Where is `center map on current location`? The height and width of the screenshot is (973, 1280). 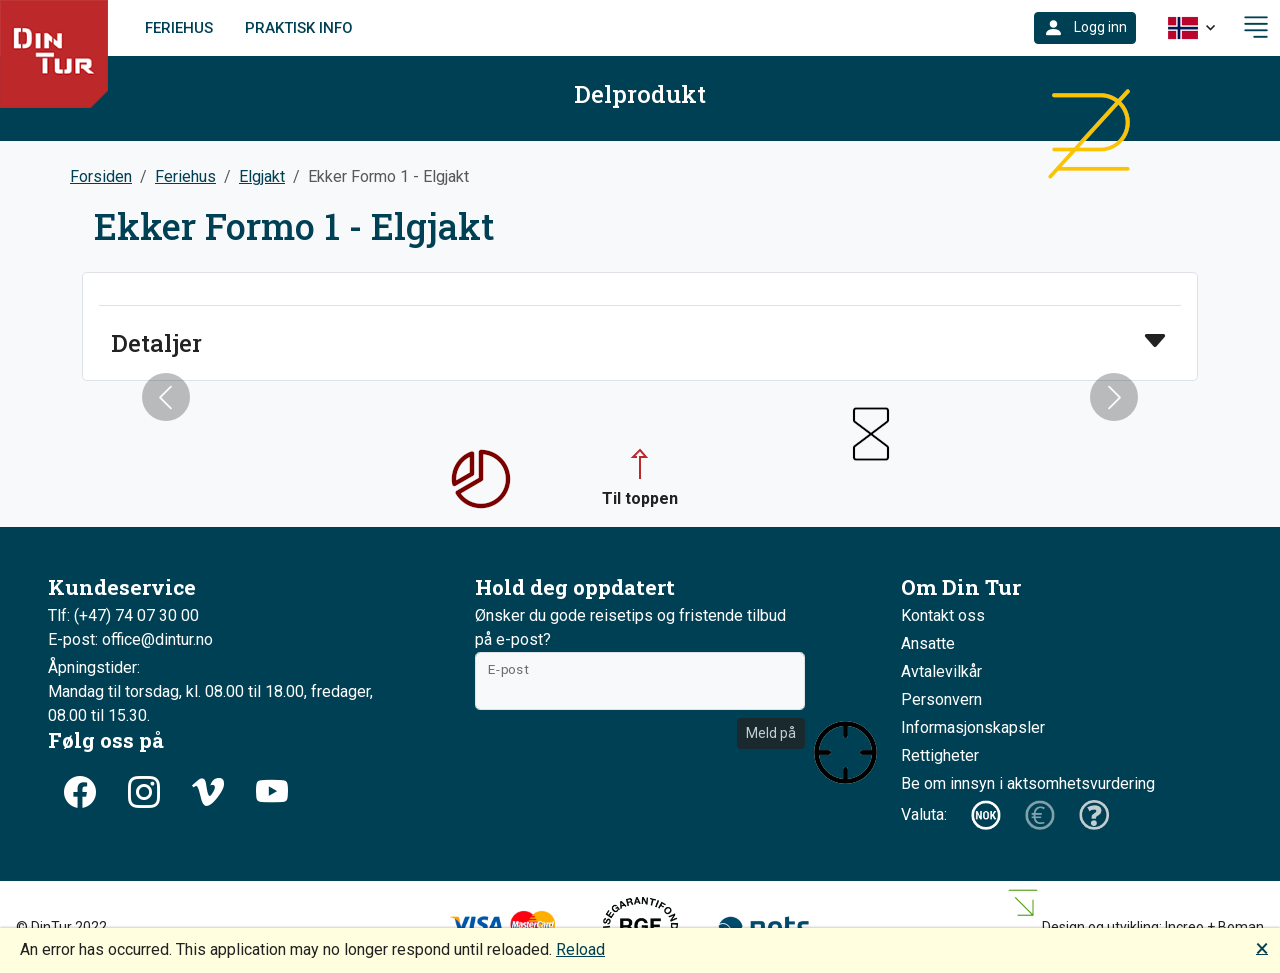 center map on current location is located at coordinates (845, 752).